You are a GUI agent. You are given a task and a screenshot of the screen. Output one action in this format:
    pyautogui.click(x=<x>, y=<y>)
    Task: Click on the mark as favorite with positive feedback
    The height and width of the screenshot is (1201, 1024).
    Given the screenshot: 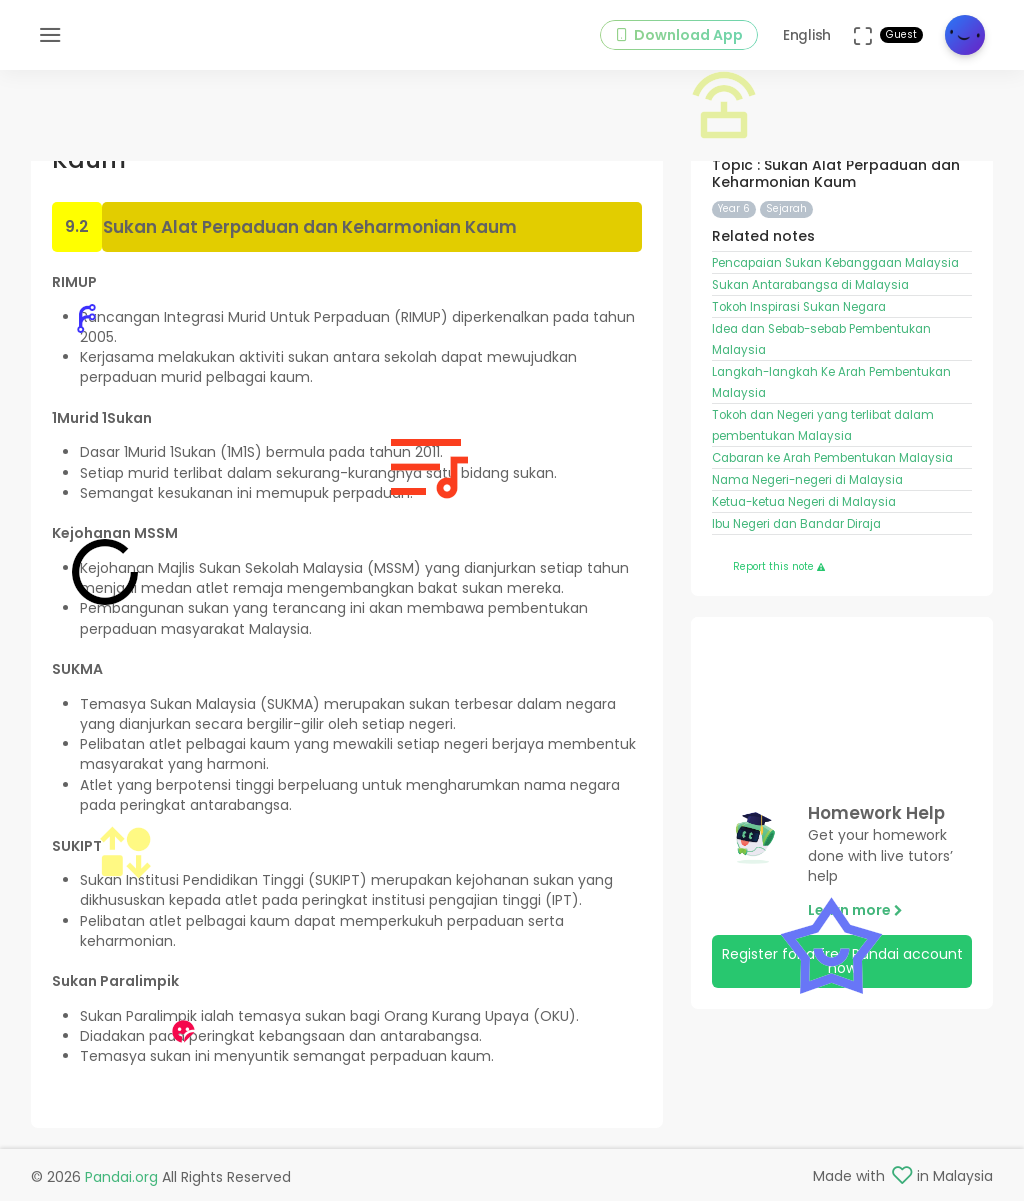 What is the action you would take?
    pyautogui.click(x=831, y=948)
    